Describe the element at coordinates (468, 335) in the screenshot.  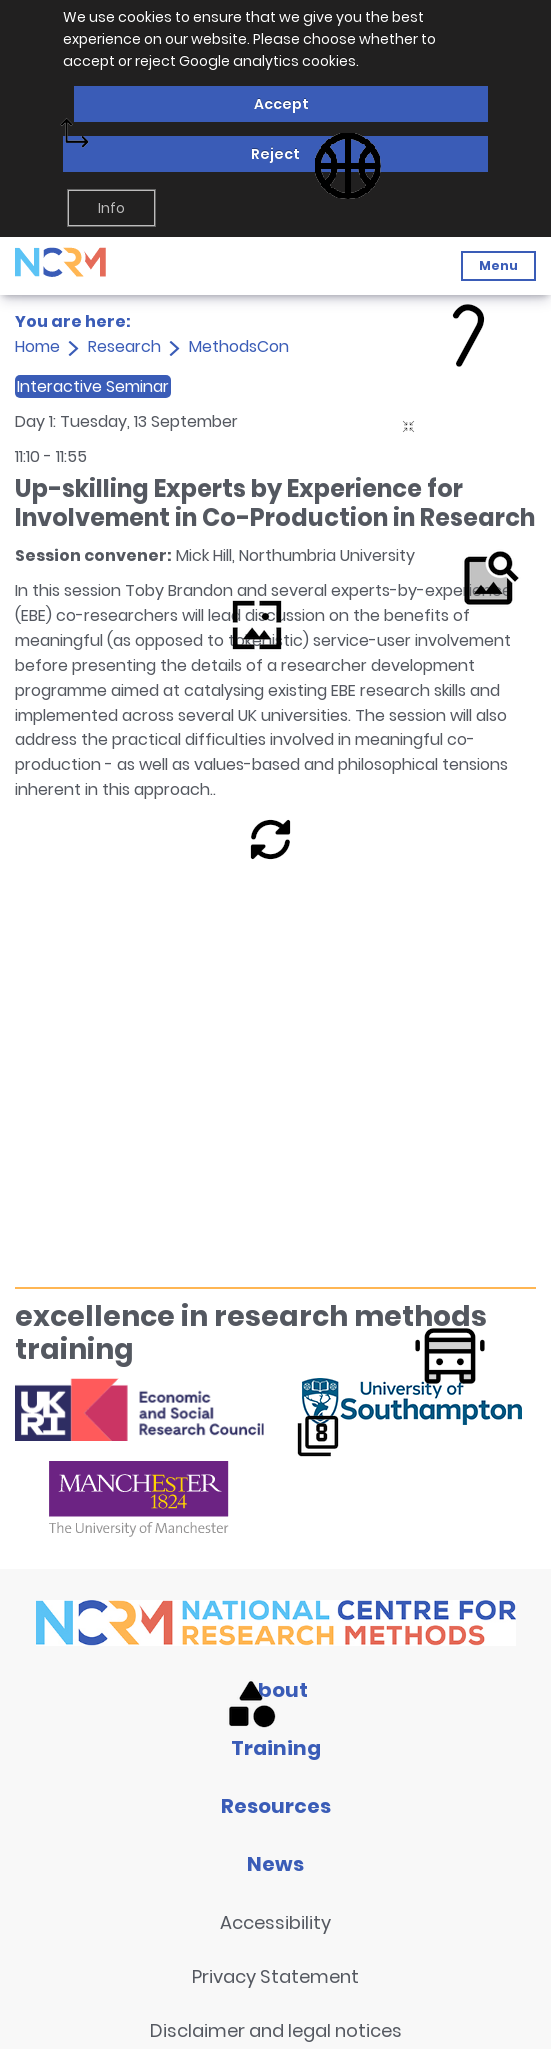
I see `accessibility support or mobility assistance` at that location.